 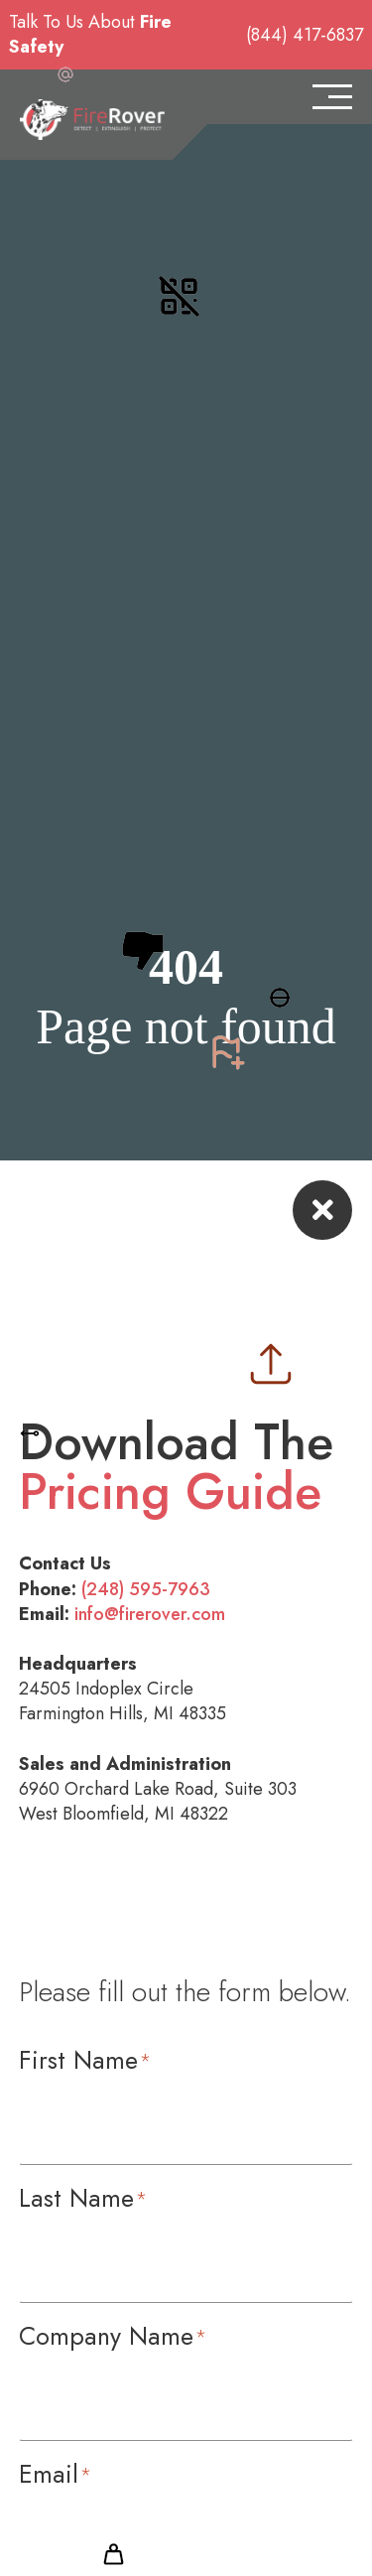 I want to click on add a new flag or bookmark, so click(x=226, y=1051).